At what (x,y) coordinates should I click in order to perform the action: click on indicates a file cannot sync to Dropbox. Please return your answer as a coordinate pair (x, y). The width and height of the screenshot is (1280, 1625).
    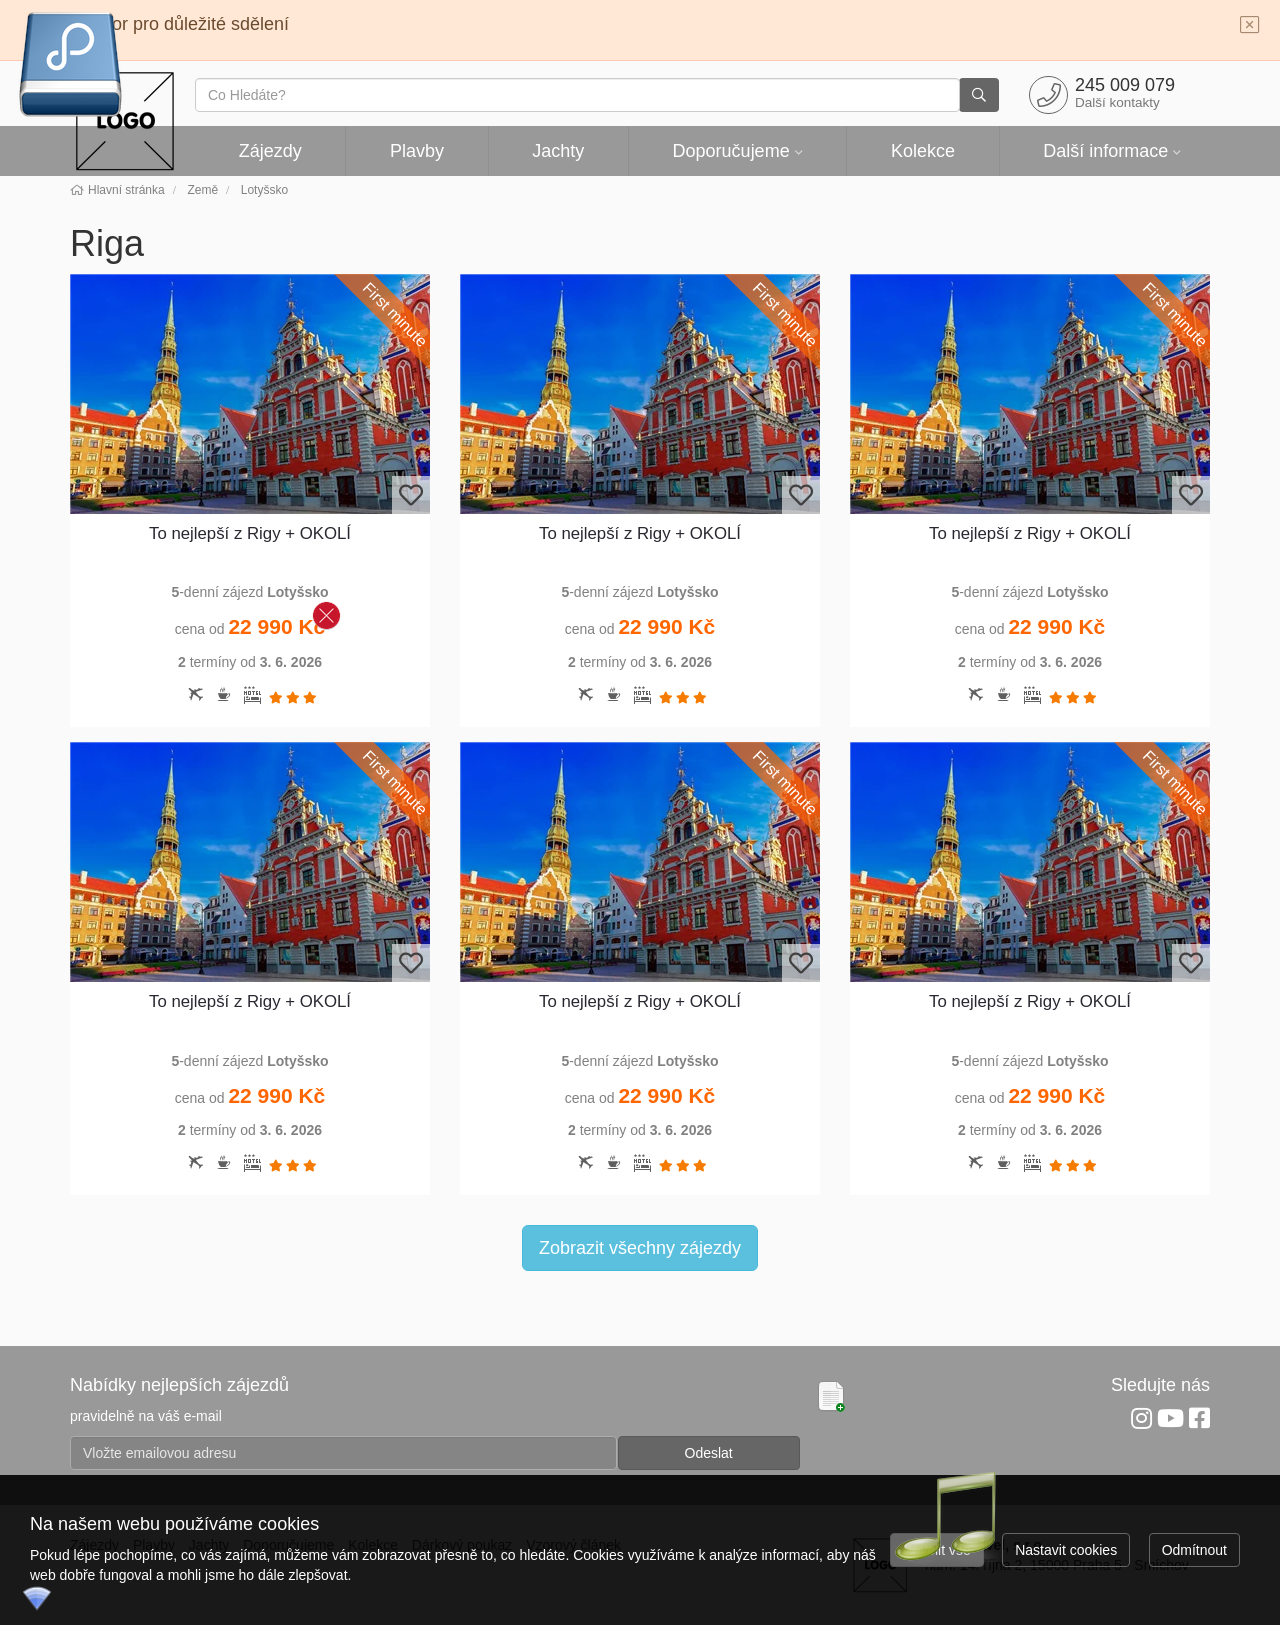
    Looking at the image, I should click on (326, 615).